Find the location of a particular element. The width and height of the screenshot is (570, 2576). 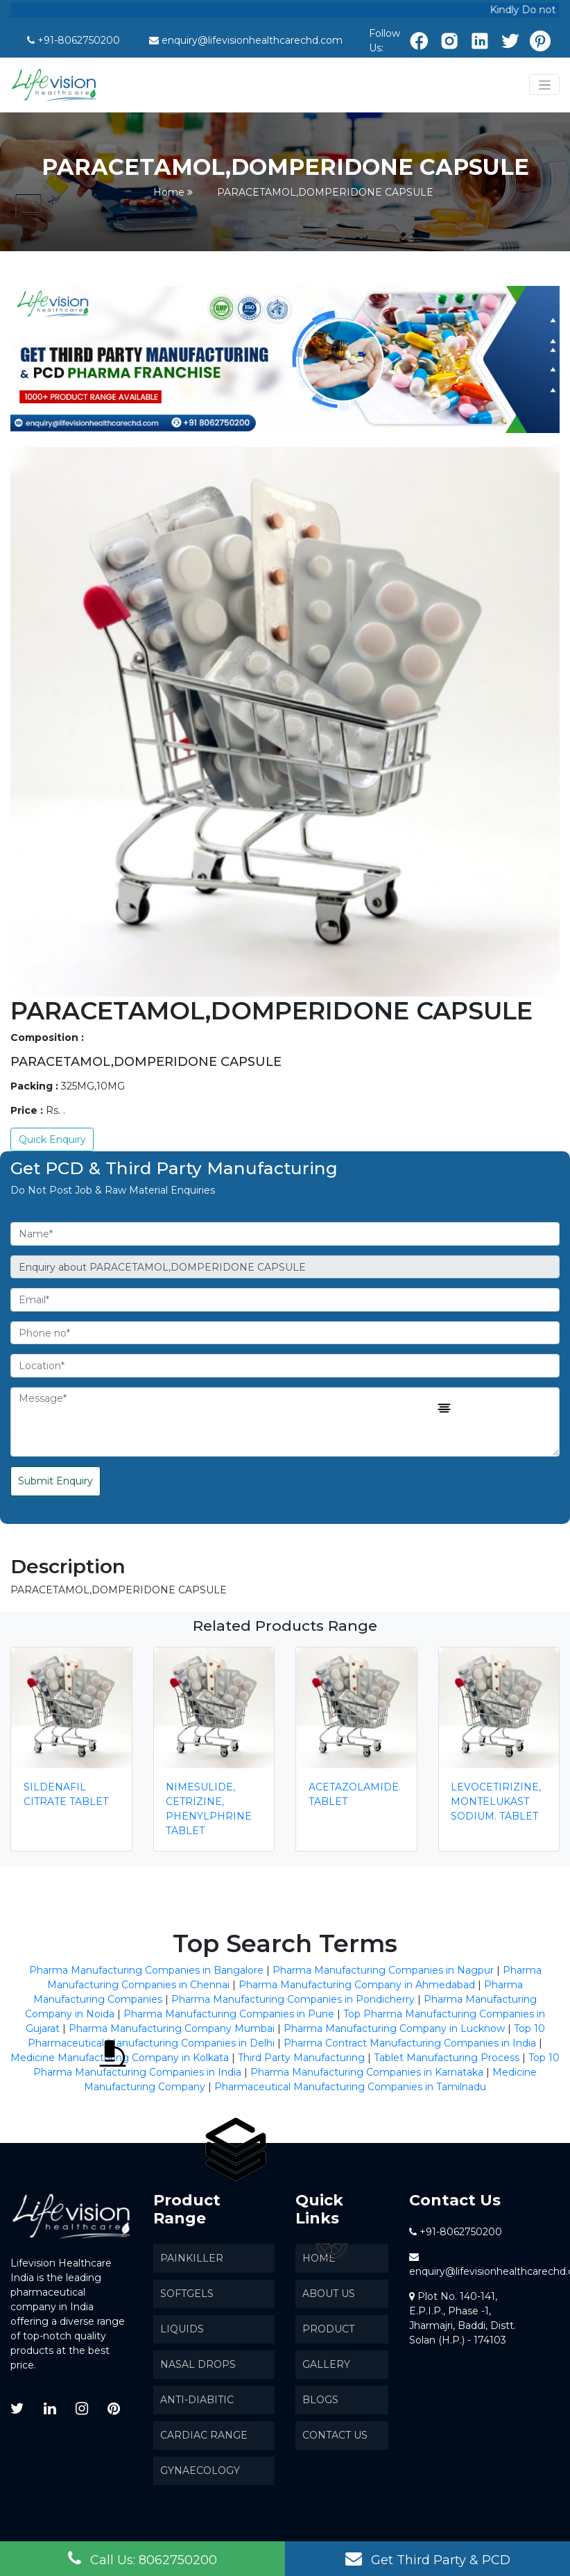

indicates citrus or fruit-related content is located at coordinates (331, 2248).